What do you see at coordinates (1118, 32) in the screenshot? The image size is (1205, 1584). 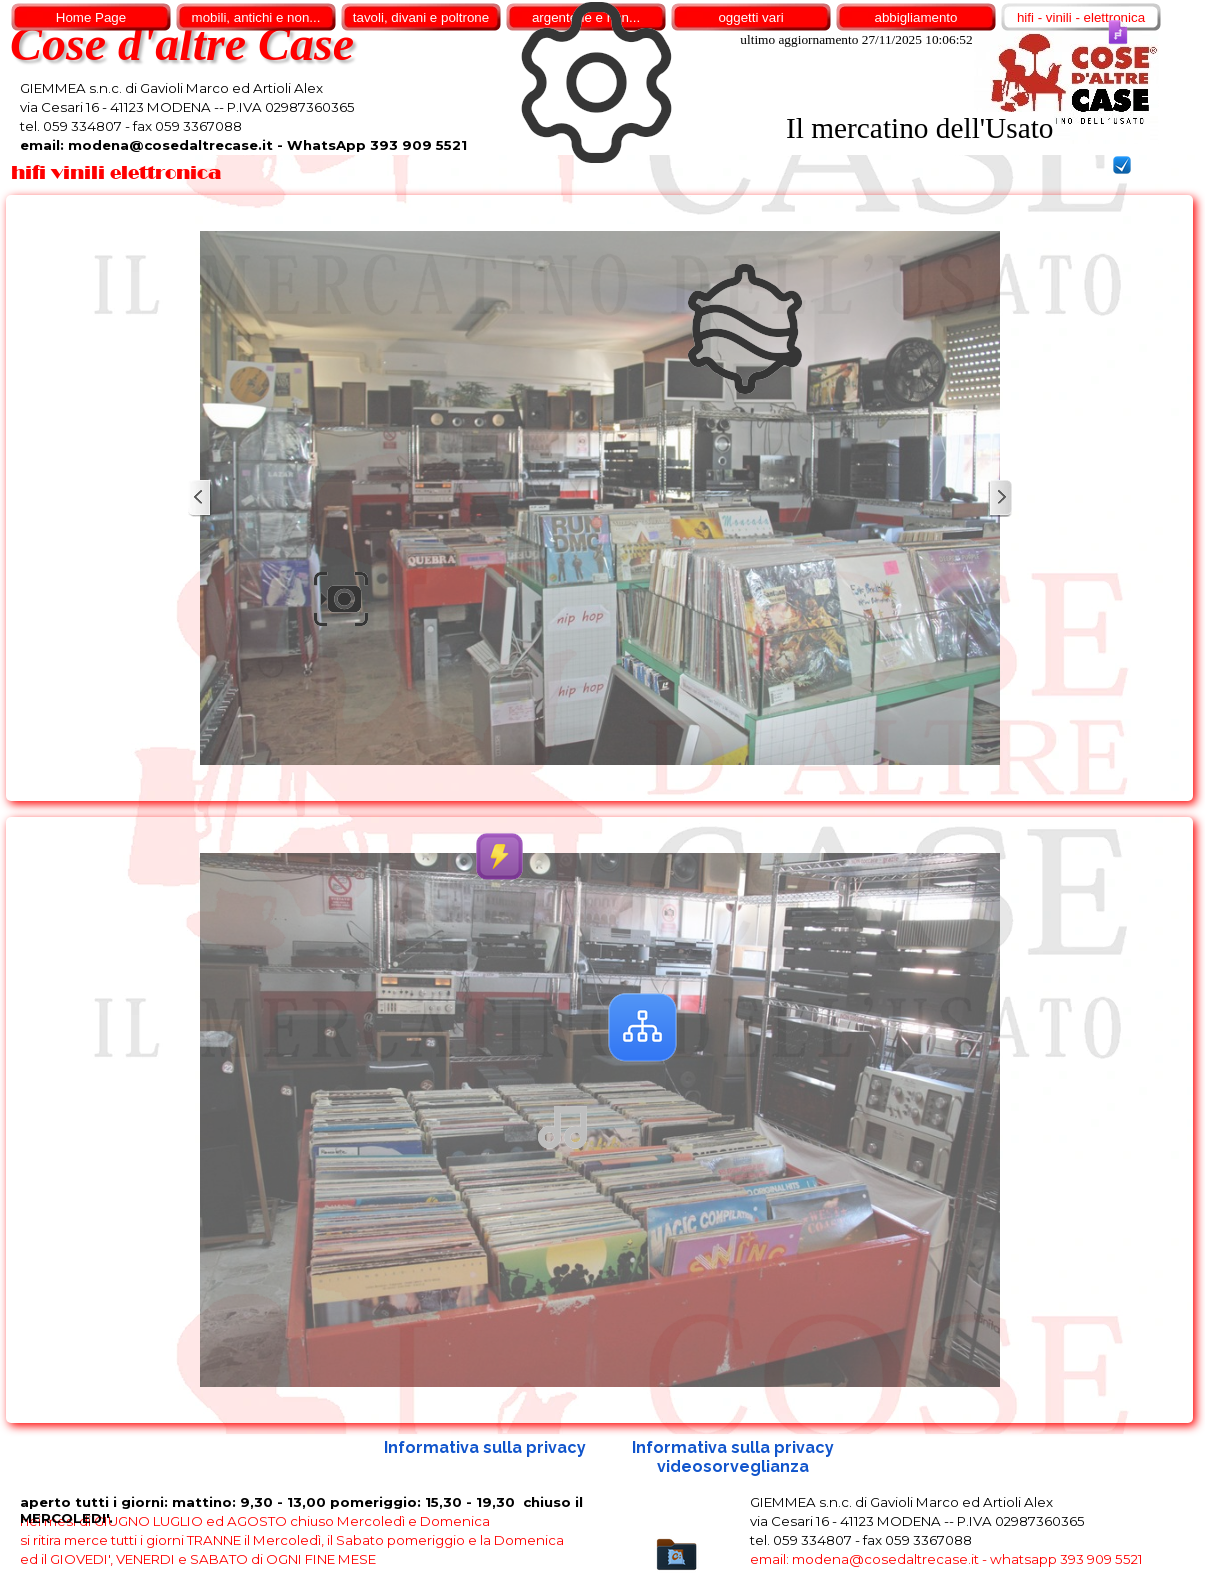 I see `microsoft infopath form file` at bounding box center [1118, 32].